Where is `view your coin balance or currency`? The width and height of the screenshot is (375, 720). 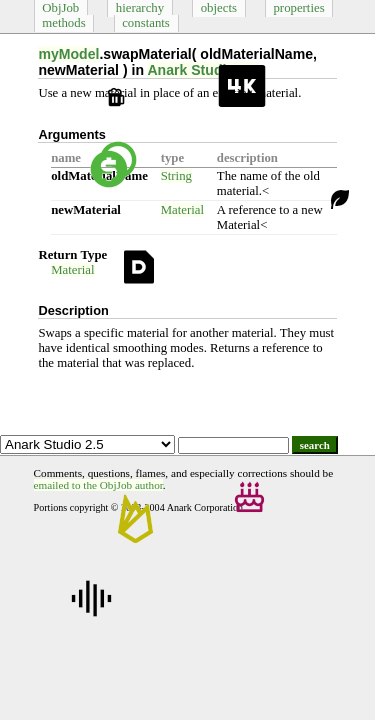
view your coin balance or currency is located at coordinates (113, 164).